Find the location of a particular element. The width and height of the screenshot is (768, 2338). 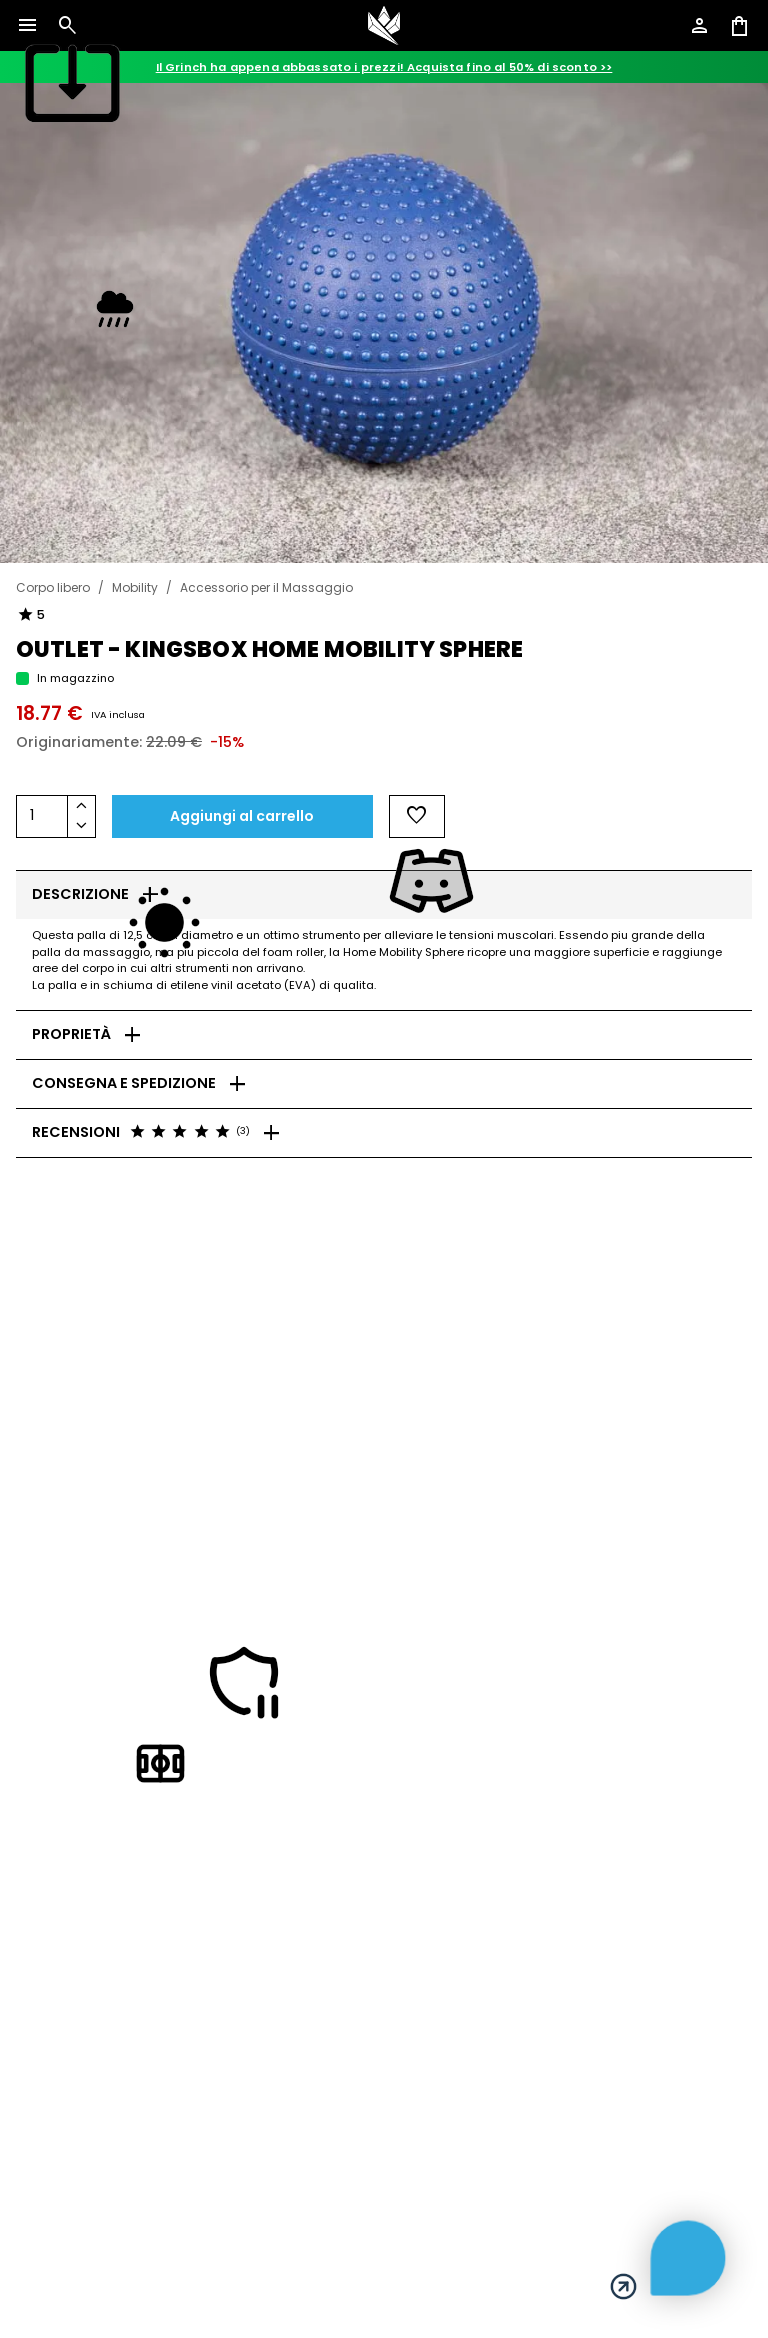

adjust screen brightness to low is located at coordinates (164, 922).